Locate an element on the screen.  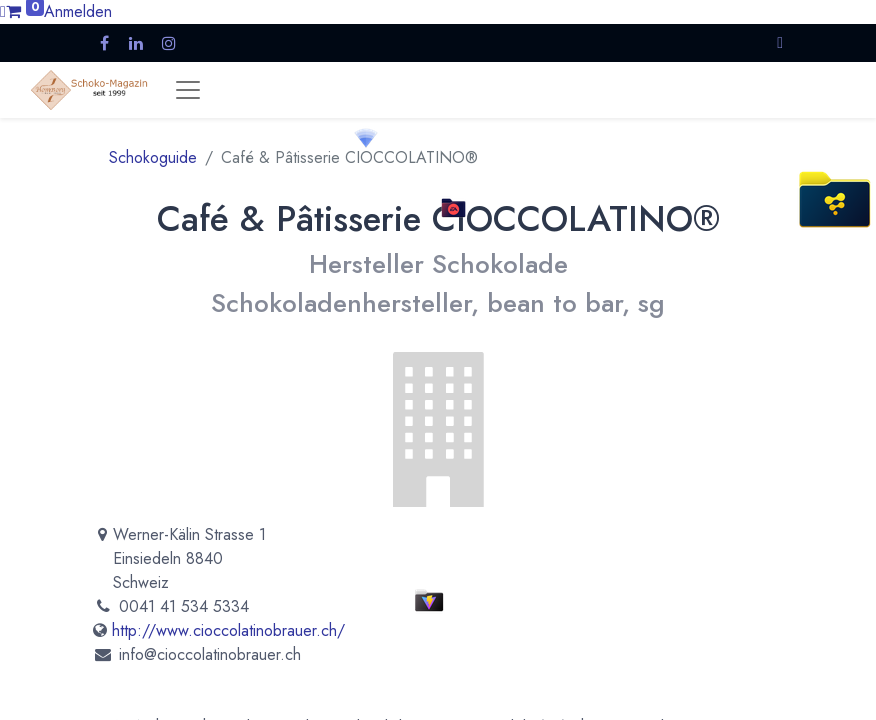
open vite project folder is located at coordinates (429, 601).